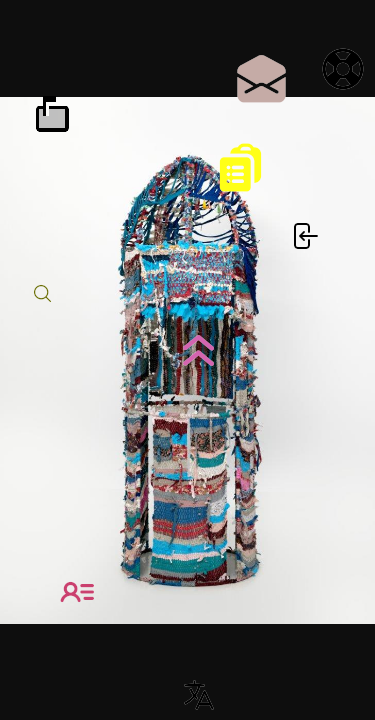 The image size is (375, 720). What do you see at coordinates (198, 350) in the screenshot?
I see `scroll to top of page` at bounding box center [198, 350].